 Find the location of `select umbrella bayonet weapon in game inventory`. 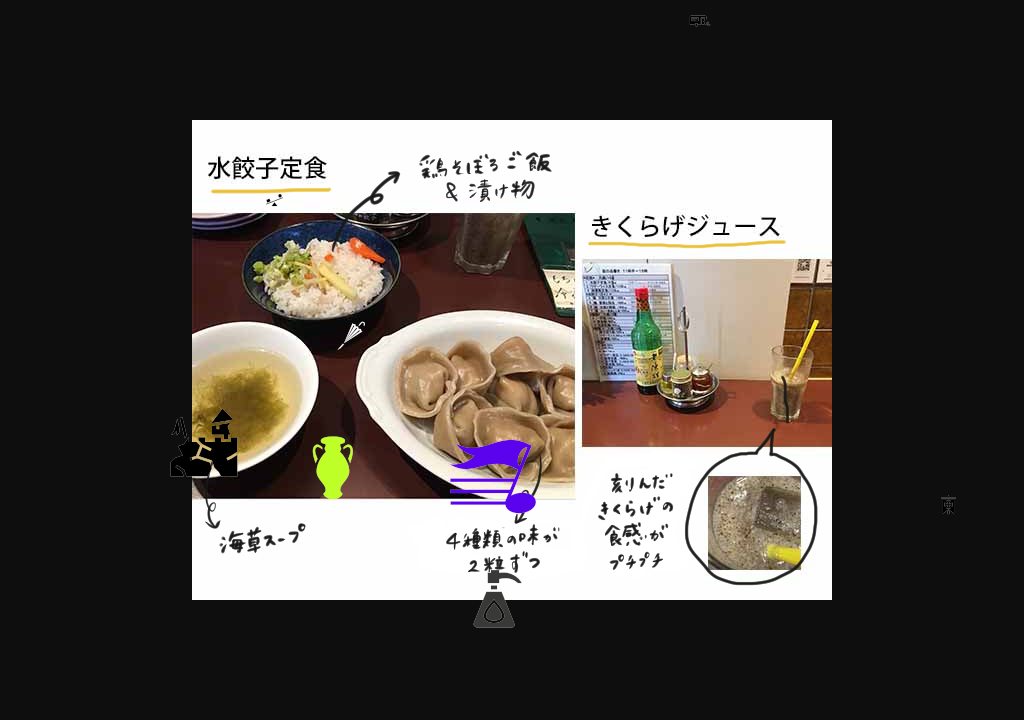

select umbrella bayonet weapon in game inventory is located at coordinates (351, 336).